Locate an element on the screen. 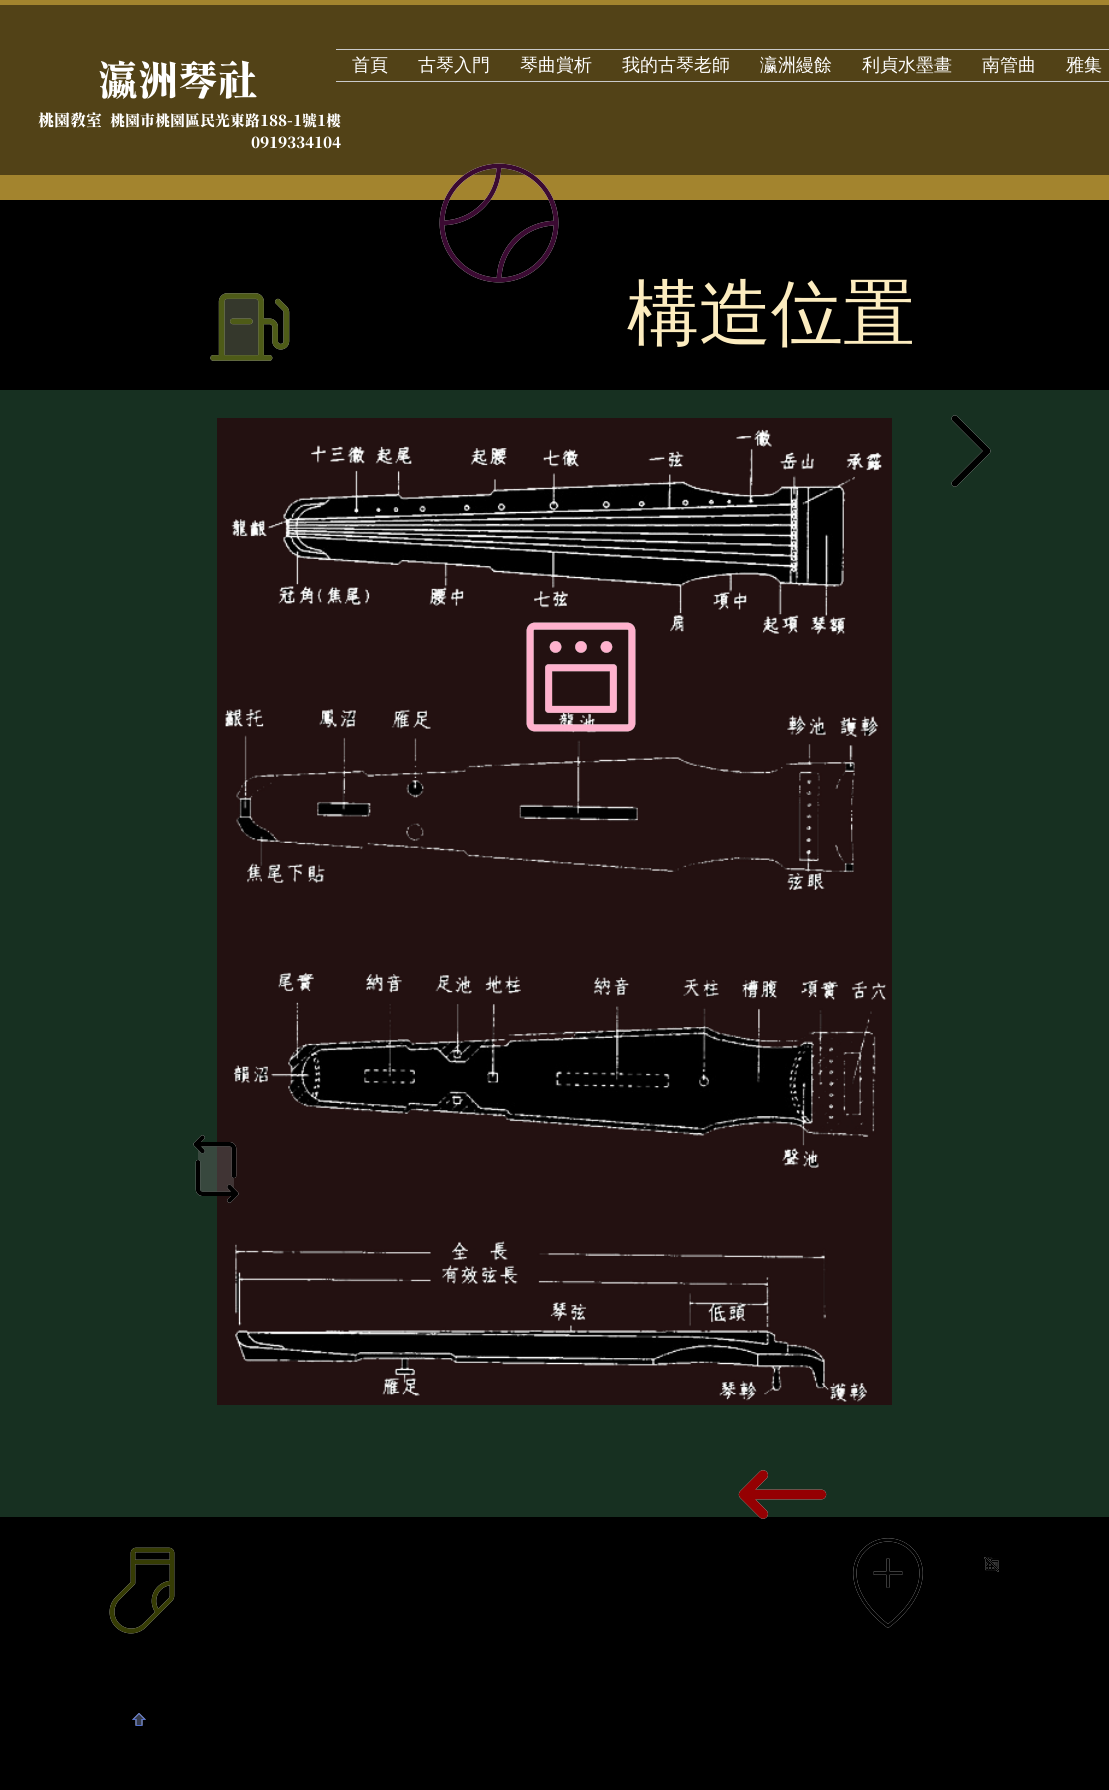  add a new location pin is located at coordinates (888, 1583).